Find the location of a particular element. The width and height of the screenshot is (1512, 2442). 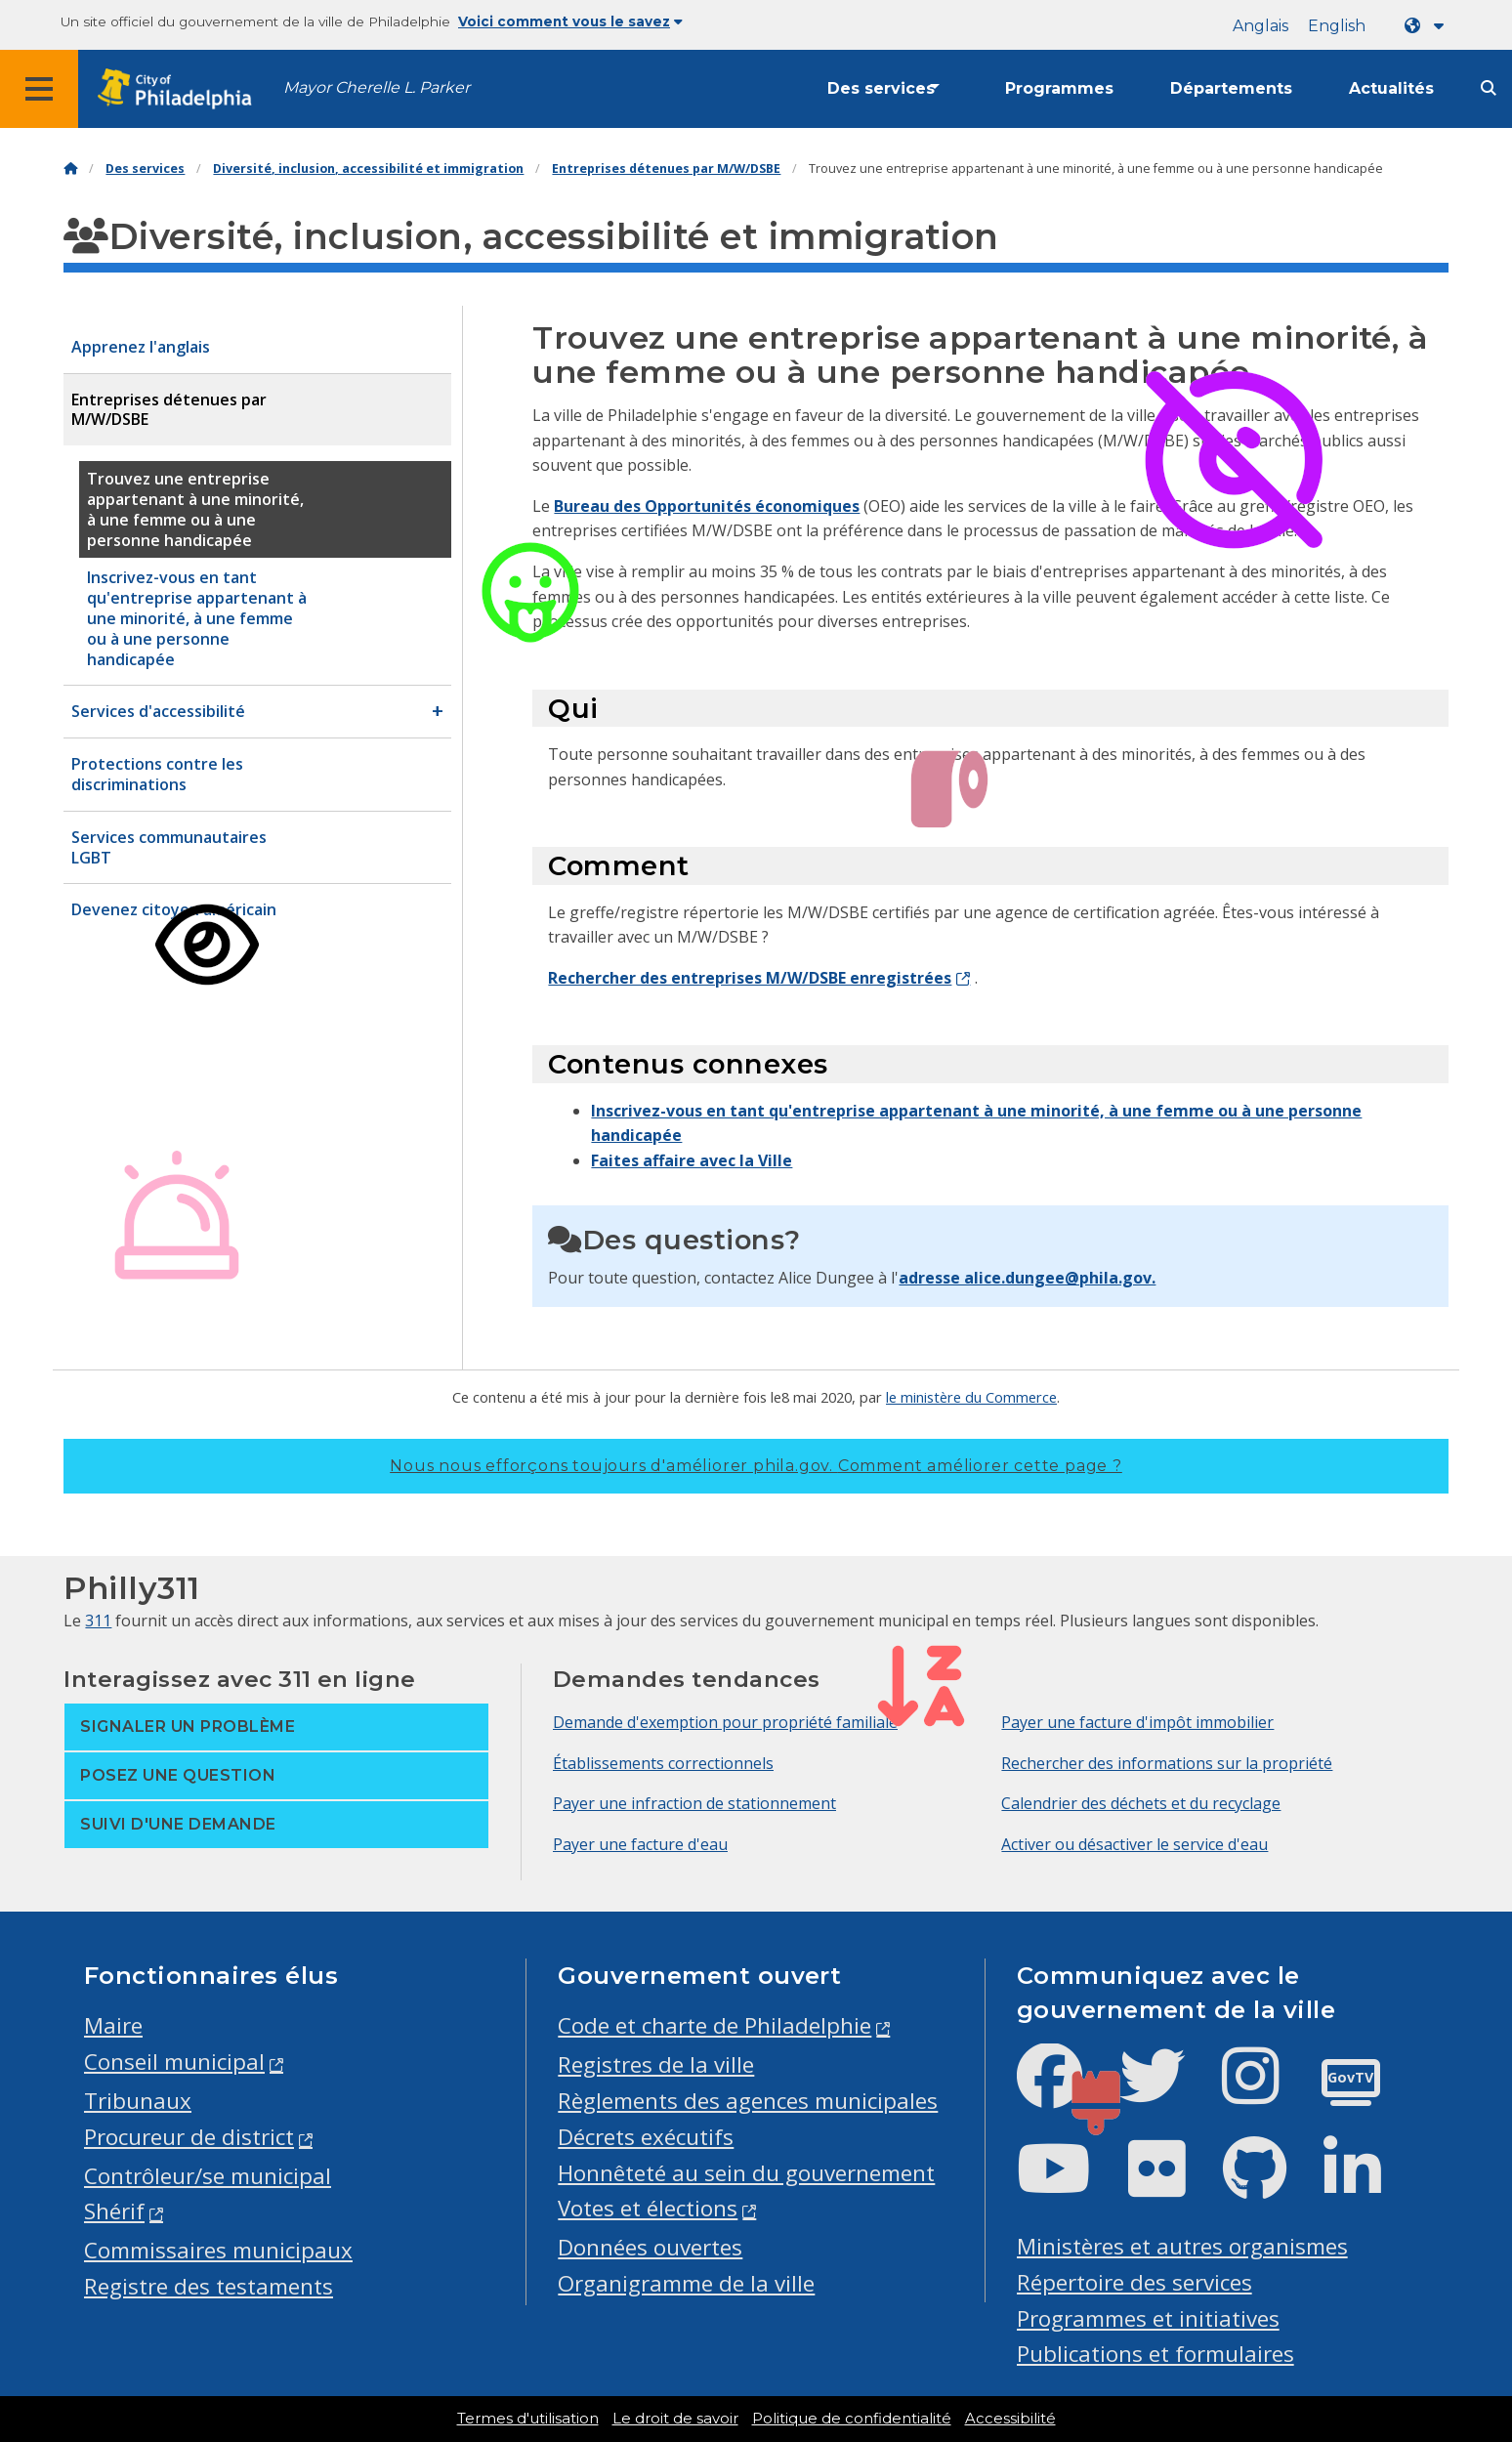

indicates content is not copyrighted is located at coordinates (1234, 459).